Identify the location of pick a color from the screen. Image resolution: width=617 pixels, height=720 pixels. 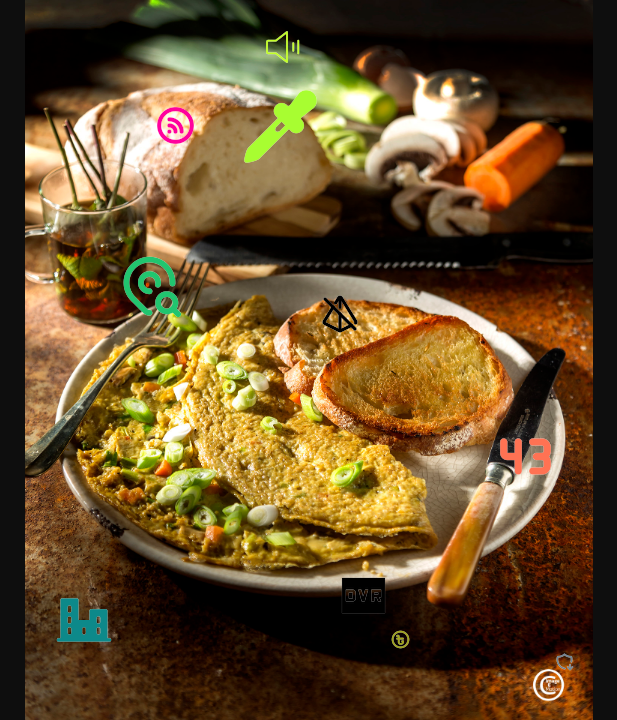
(280, 126).